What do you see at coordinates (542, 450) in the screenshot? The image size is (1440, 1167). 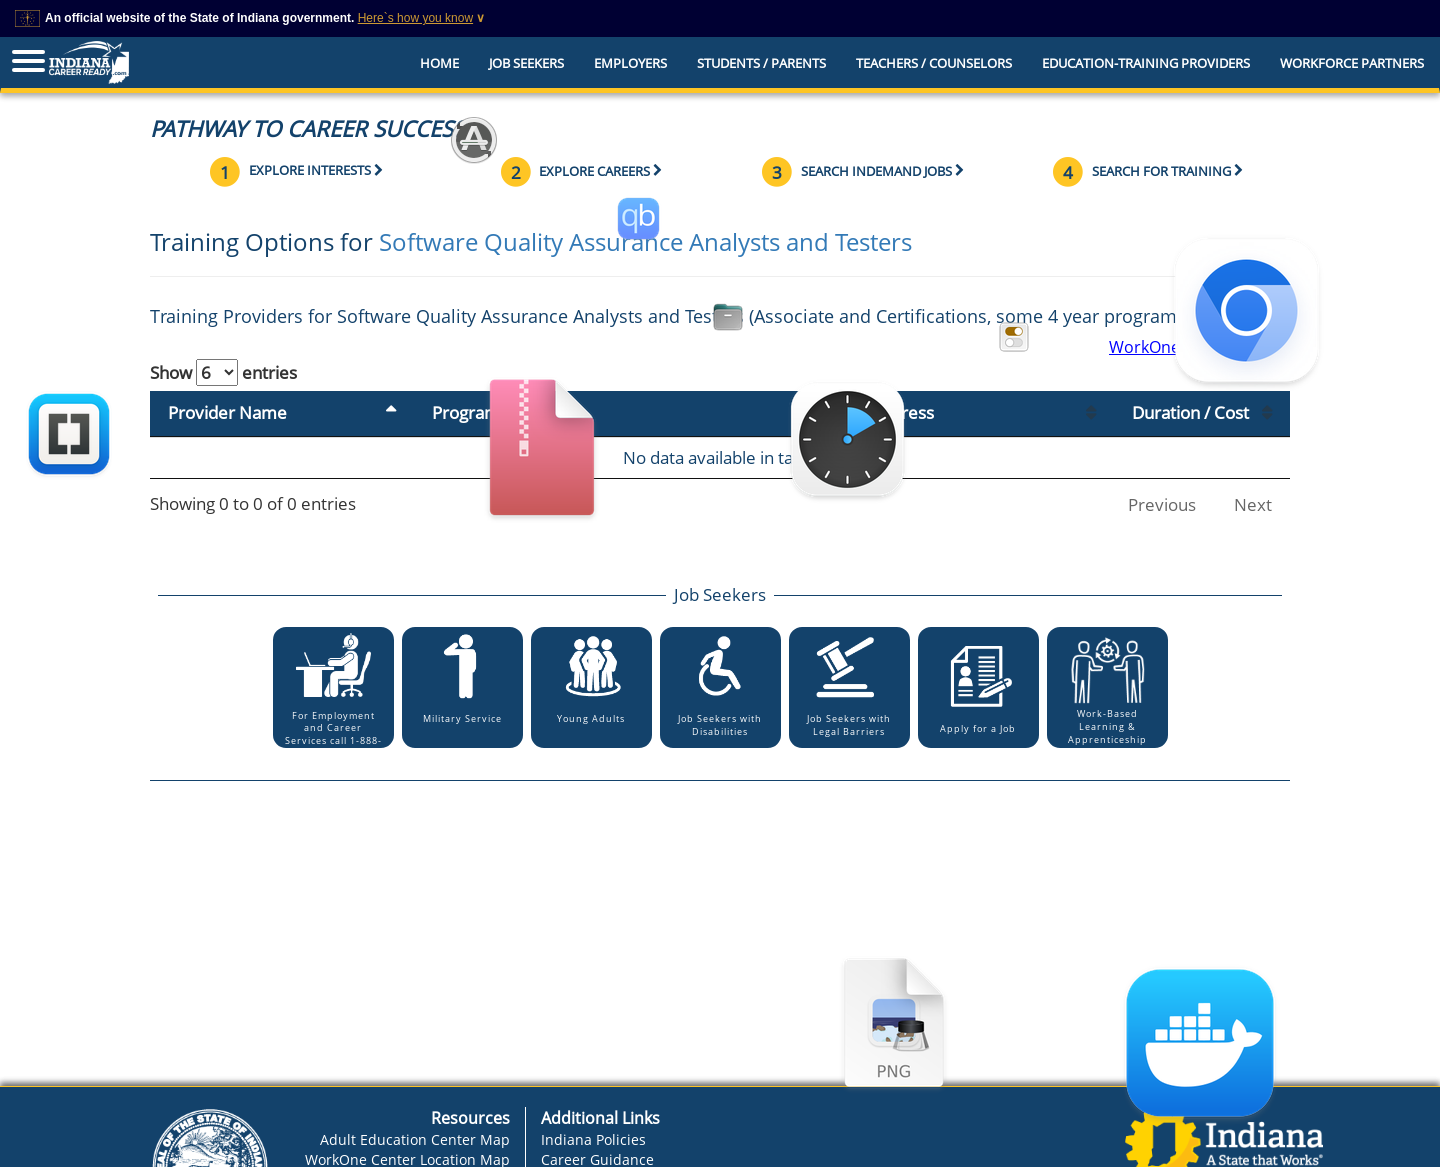 I see `compressed tar archive file` at bounding box center [542, 450].